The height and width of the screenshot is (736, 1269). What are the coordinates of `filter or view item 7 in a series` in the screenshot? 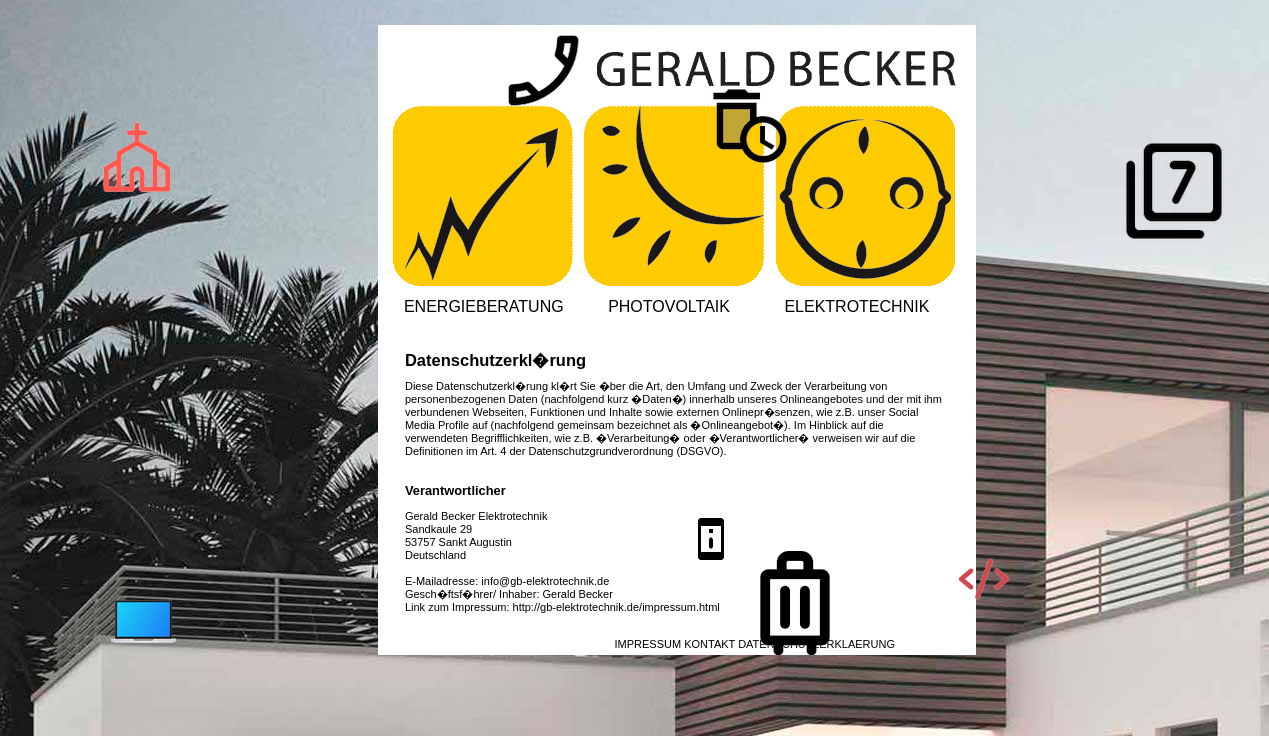 It's located at (1174, 191).